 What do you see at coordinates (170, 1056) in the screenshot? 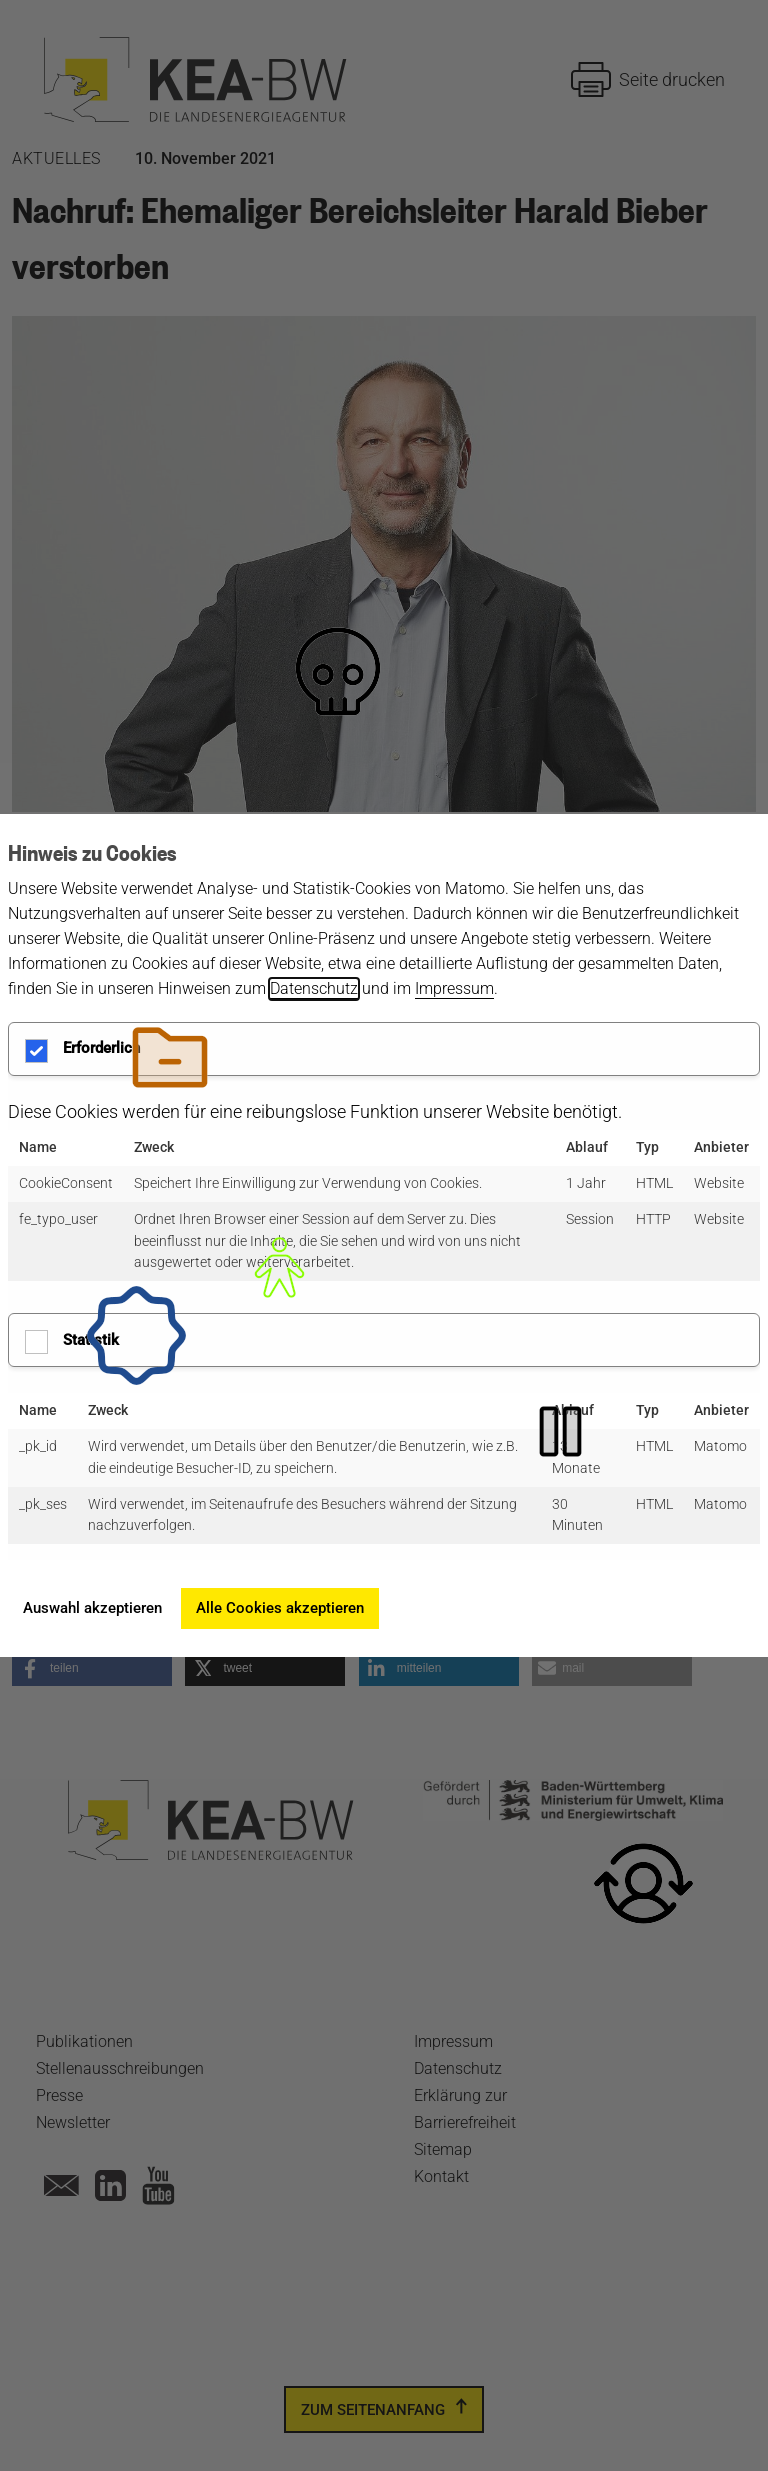
I see `remove a folder` at bounding box center [170, 1056].